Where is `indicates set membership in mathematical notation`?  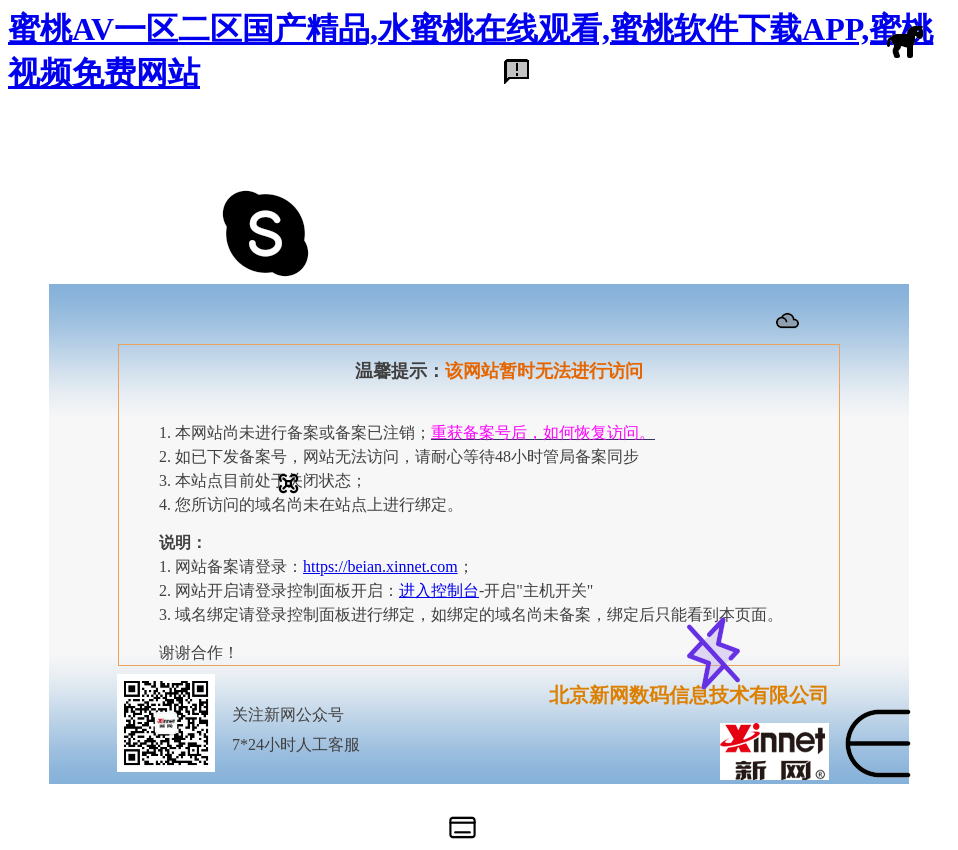 indicates set membership in mathematical notation is located at coordinates (879, 743).